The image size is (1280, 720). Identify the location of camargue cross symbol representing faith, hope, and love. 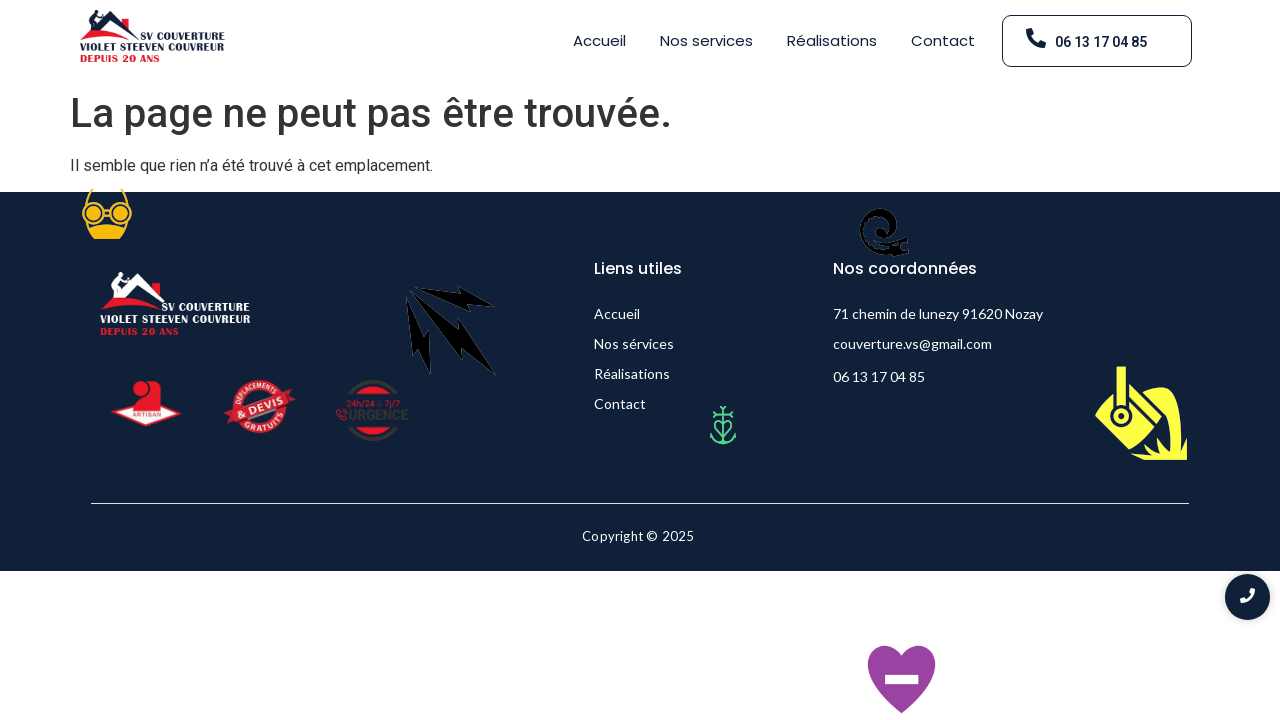
(723, 425).